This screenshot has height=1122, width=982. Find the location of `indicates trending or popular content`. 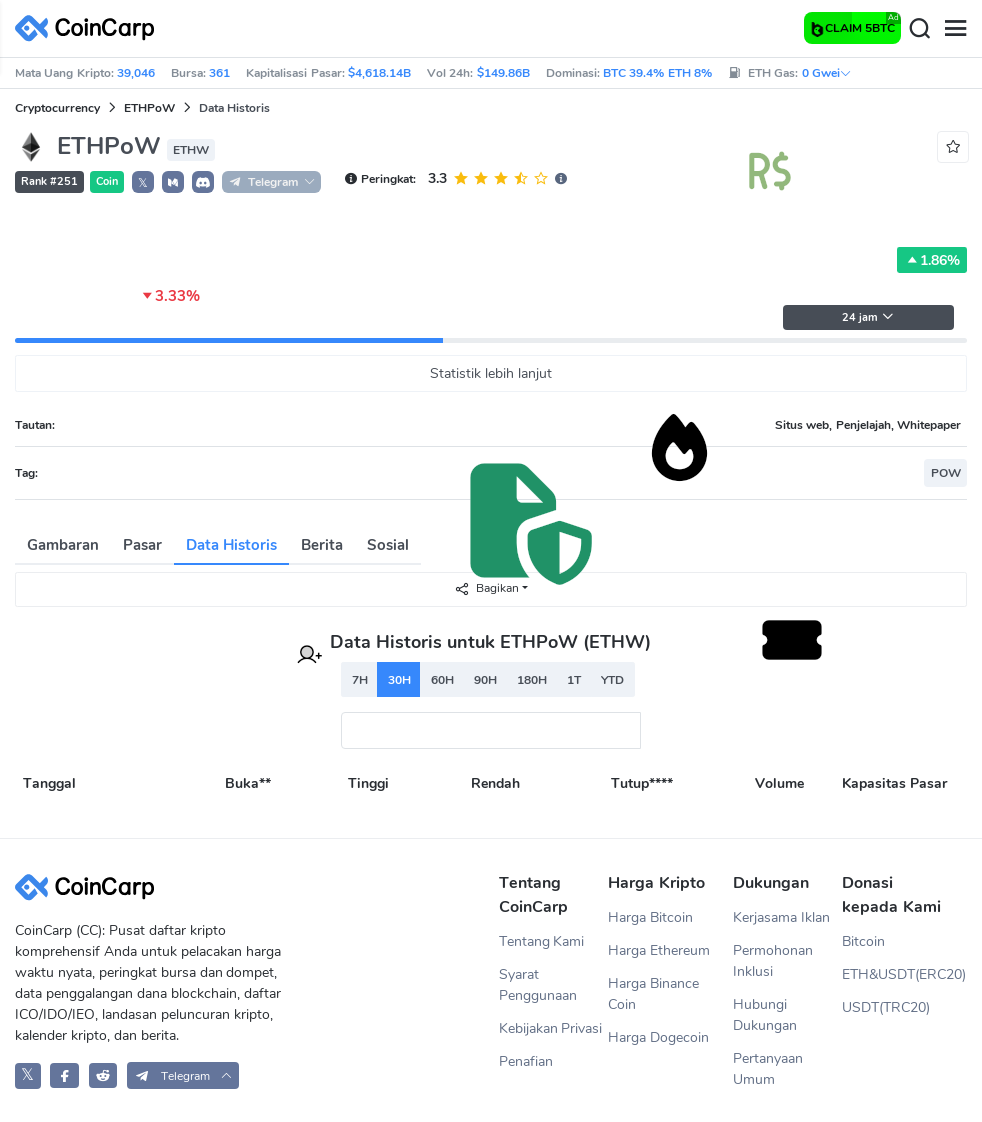

indicates trending or popular content is located at coordinates (679, 449).